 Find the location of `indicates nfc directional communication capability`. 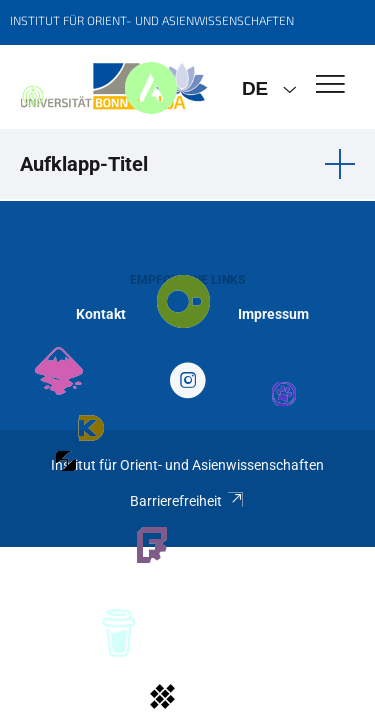

indicates nfc directional communication capability is located at coordinates (33, 96).